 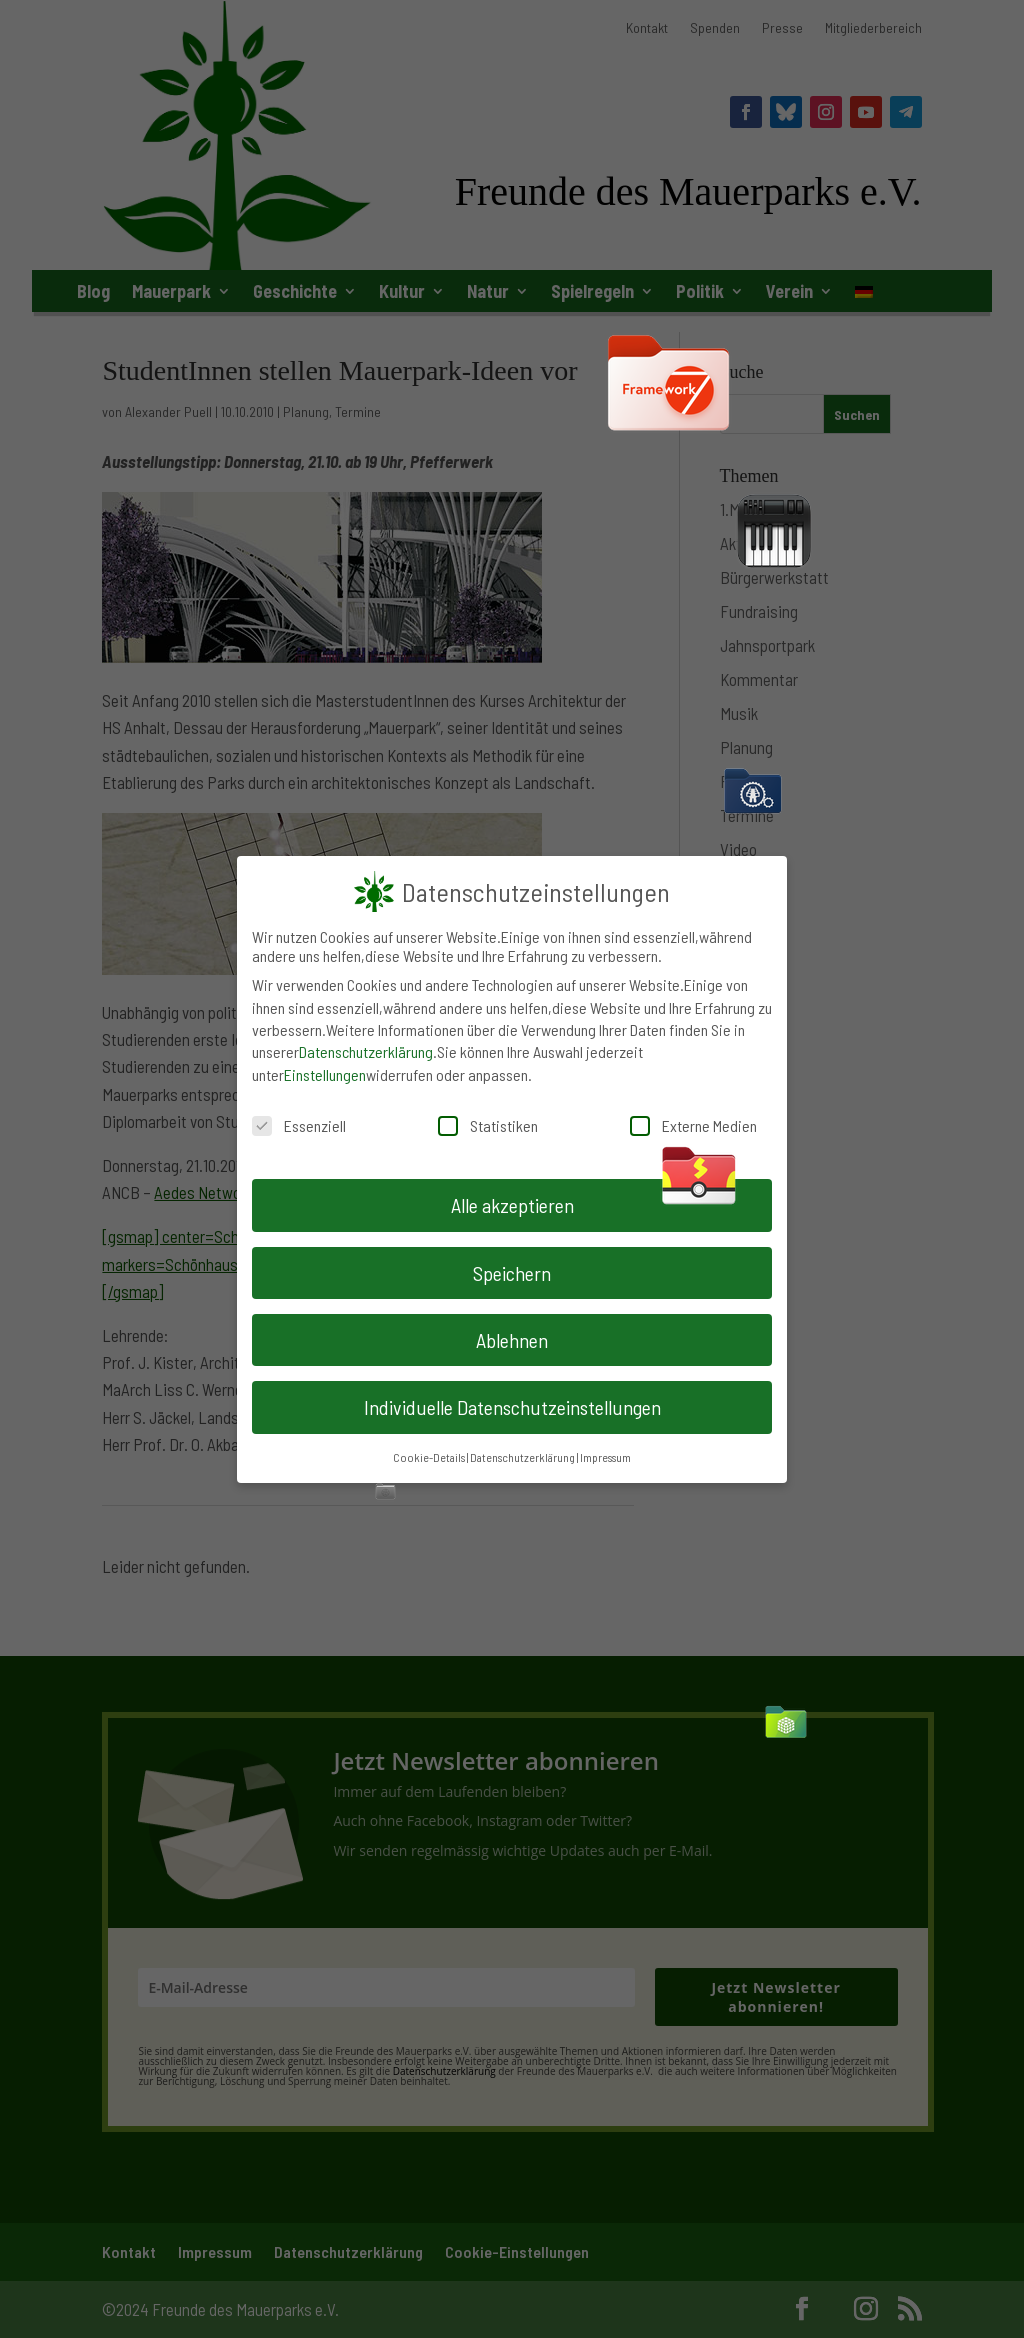 I want to click on folder for NoLimits coaster simulation mods and custom content, so click(x=752, y=792).